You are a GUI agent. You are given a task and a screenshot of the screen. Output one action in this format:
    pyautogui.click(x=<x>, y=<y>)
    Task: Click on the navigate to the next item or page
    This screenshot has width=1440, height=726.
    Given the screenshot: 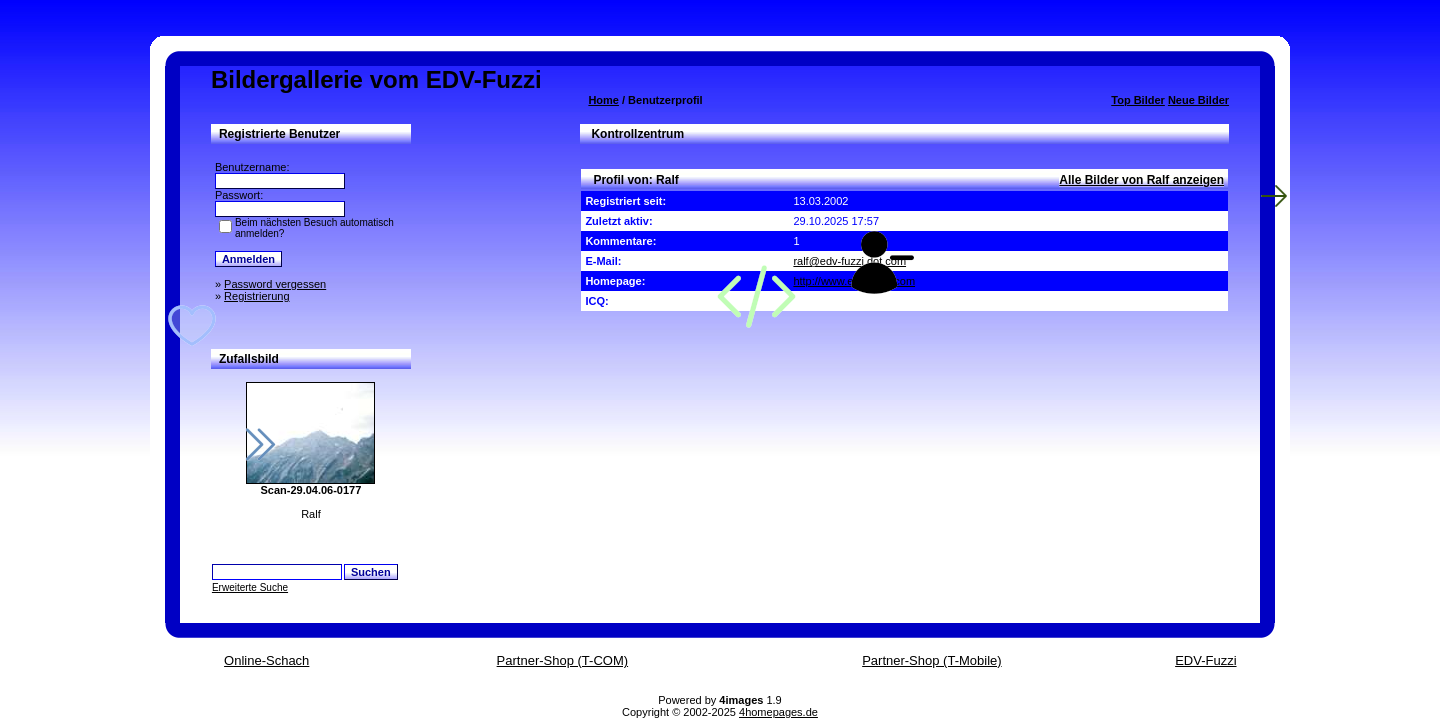 What is the action you would take?
    pyautogui.click(x=1274, y=196)
    